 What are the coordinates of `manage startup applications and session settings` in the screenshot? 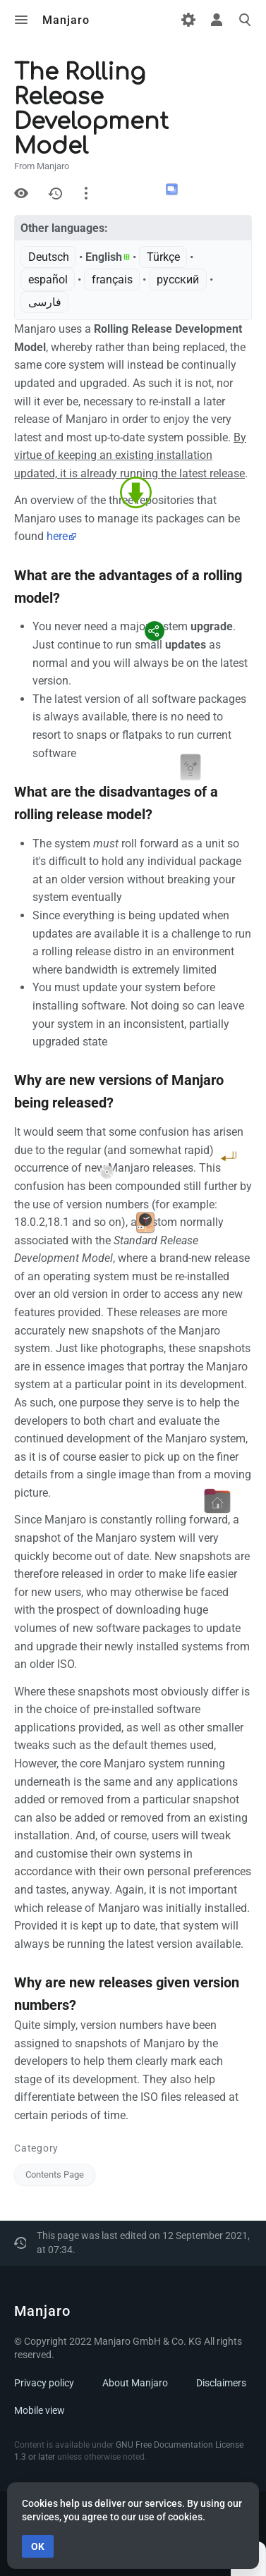 It's located at (171, 189).